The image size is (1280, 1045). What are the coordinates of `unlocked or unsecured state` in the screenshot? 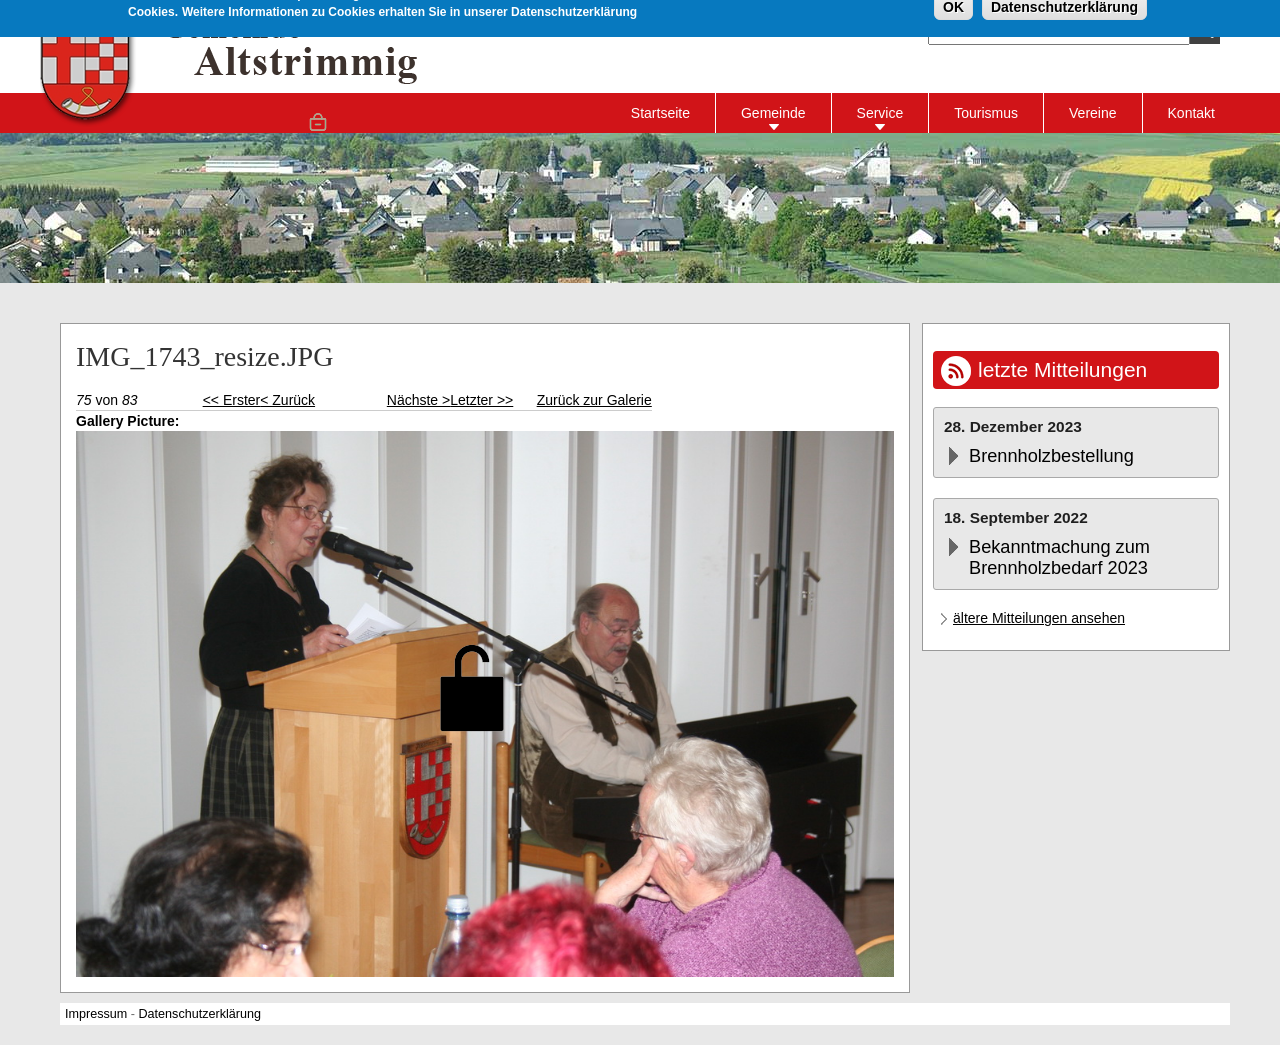 It's located at (472, 688).